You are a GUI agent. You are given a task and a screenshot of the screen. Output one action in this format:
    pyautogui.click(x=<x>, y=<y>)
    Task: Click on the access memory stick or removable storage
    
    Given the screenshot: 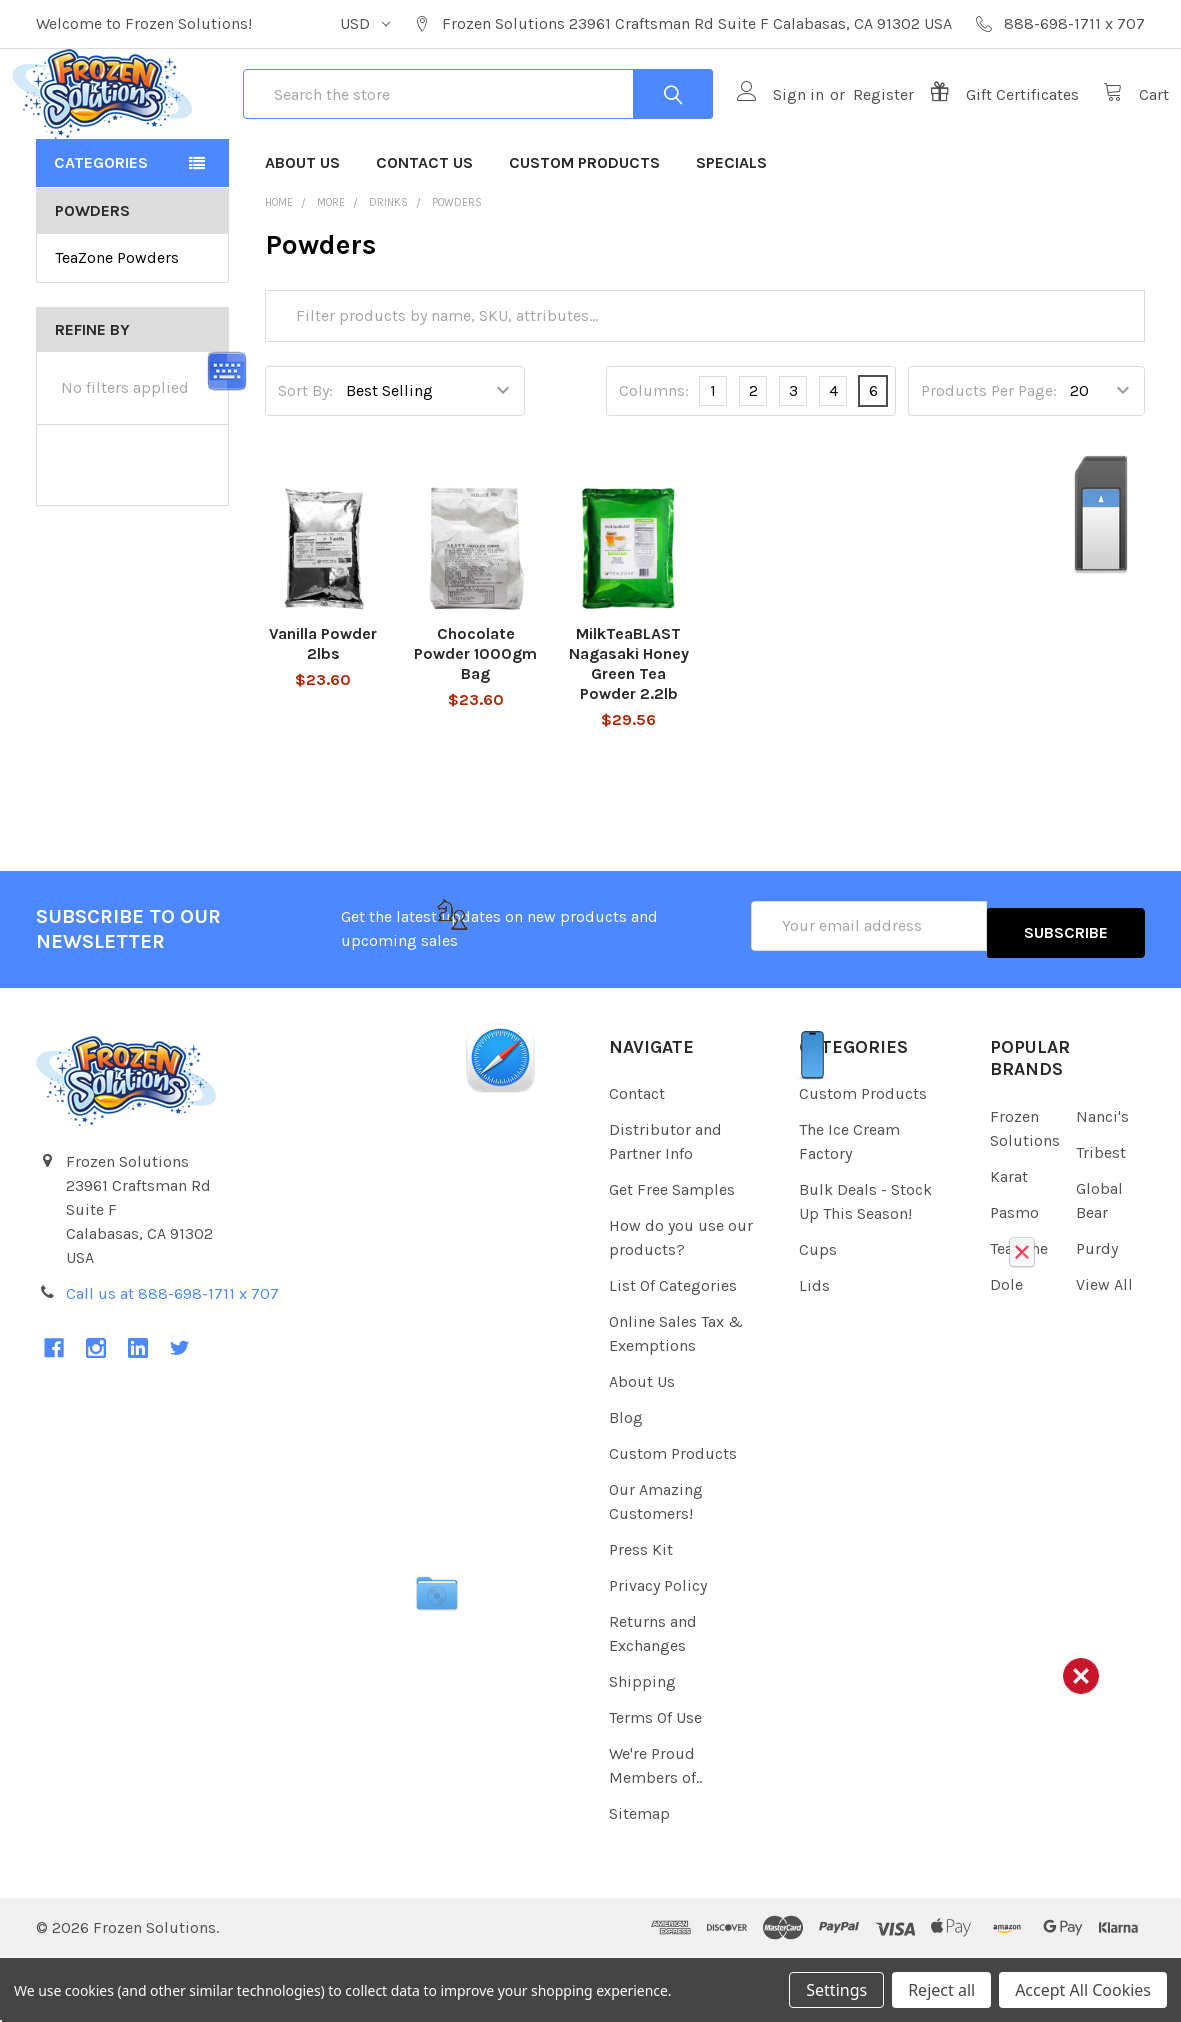 What is the action you would take?
    pyautogui.click(x=1100, y=514)
    